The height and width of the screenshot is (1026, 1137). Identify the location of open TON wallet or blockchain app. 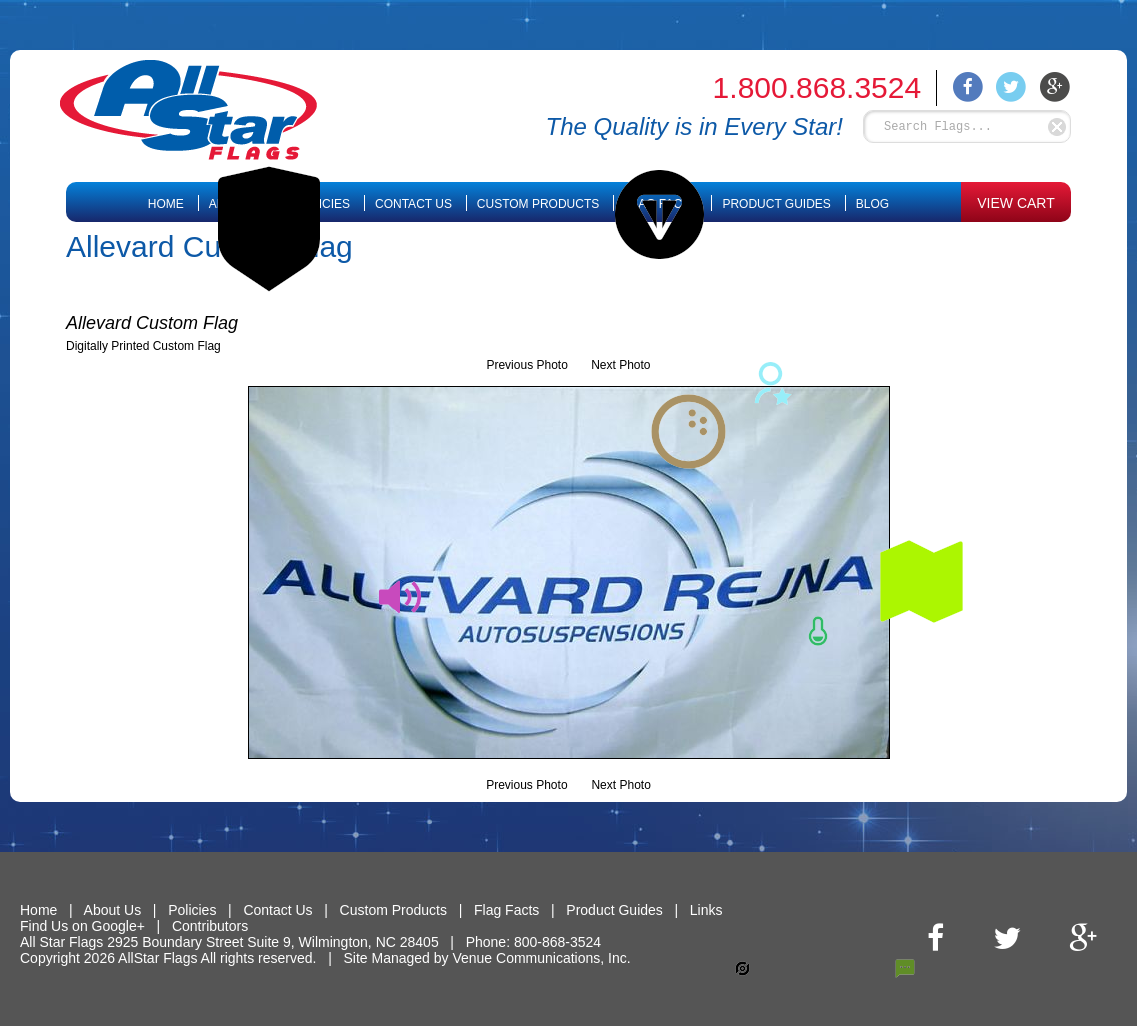
(659, 214).